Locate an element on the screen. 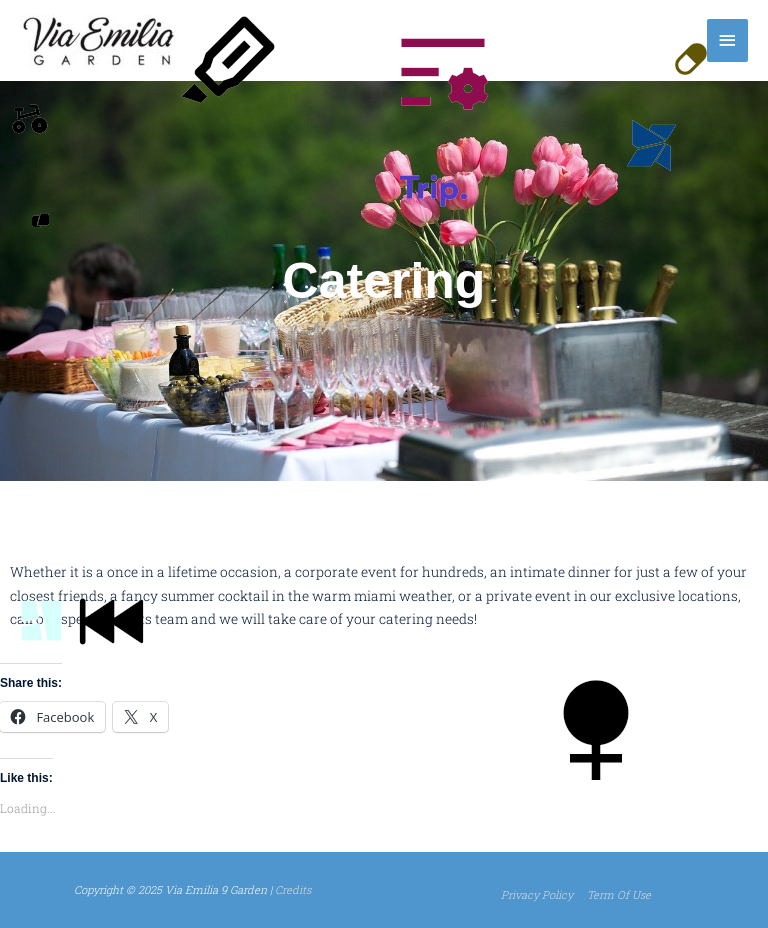 This screenshot has height=928, width=768. MODX content management system logo is located at coordinates (651, 145).